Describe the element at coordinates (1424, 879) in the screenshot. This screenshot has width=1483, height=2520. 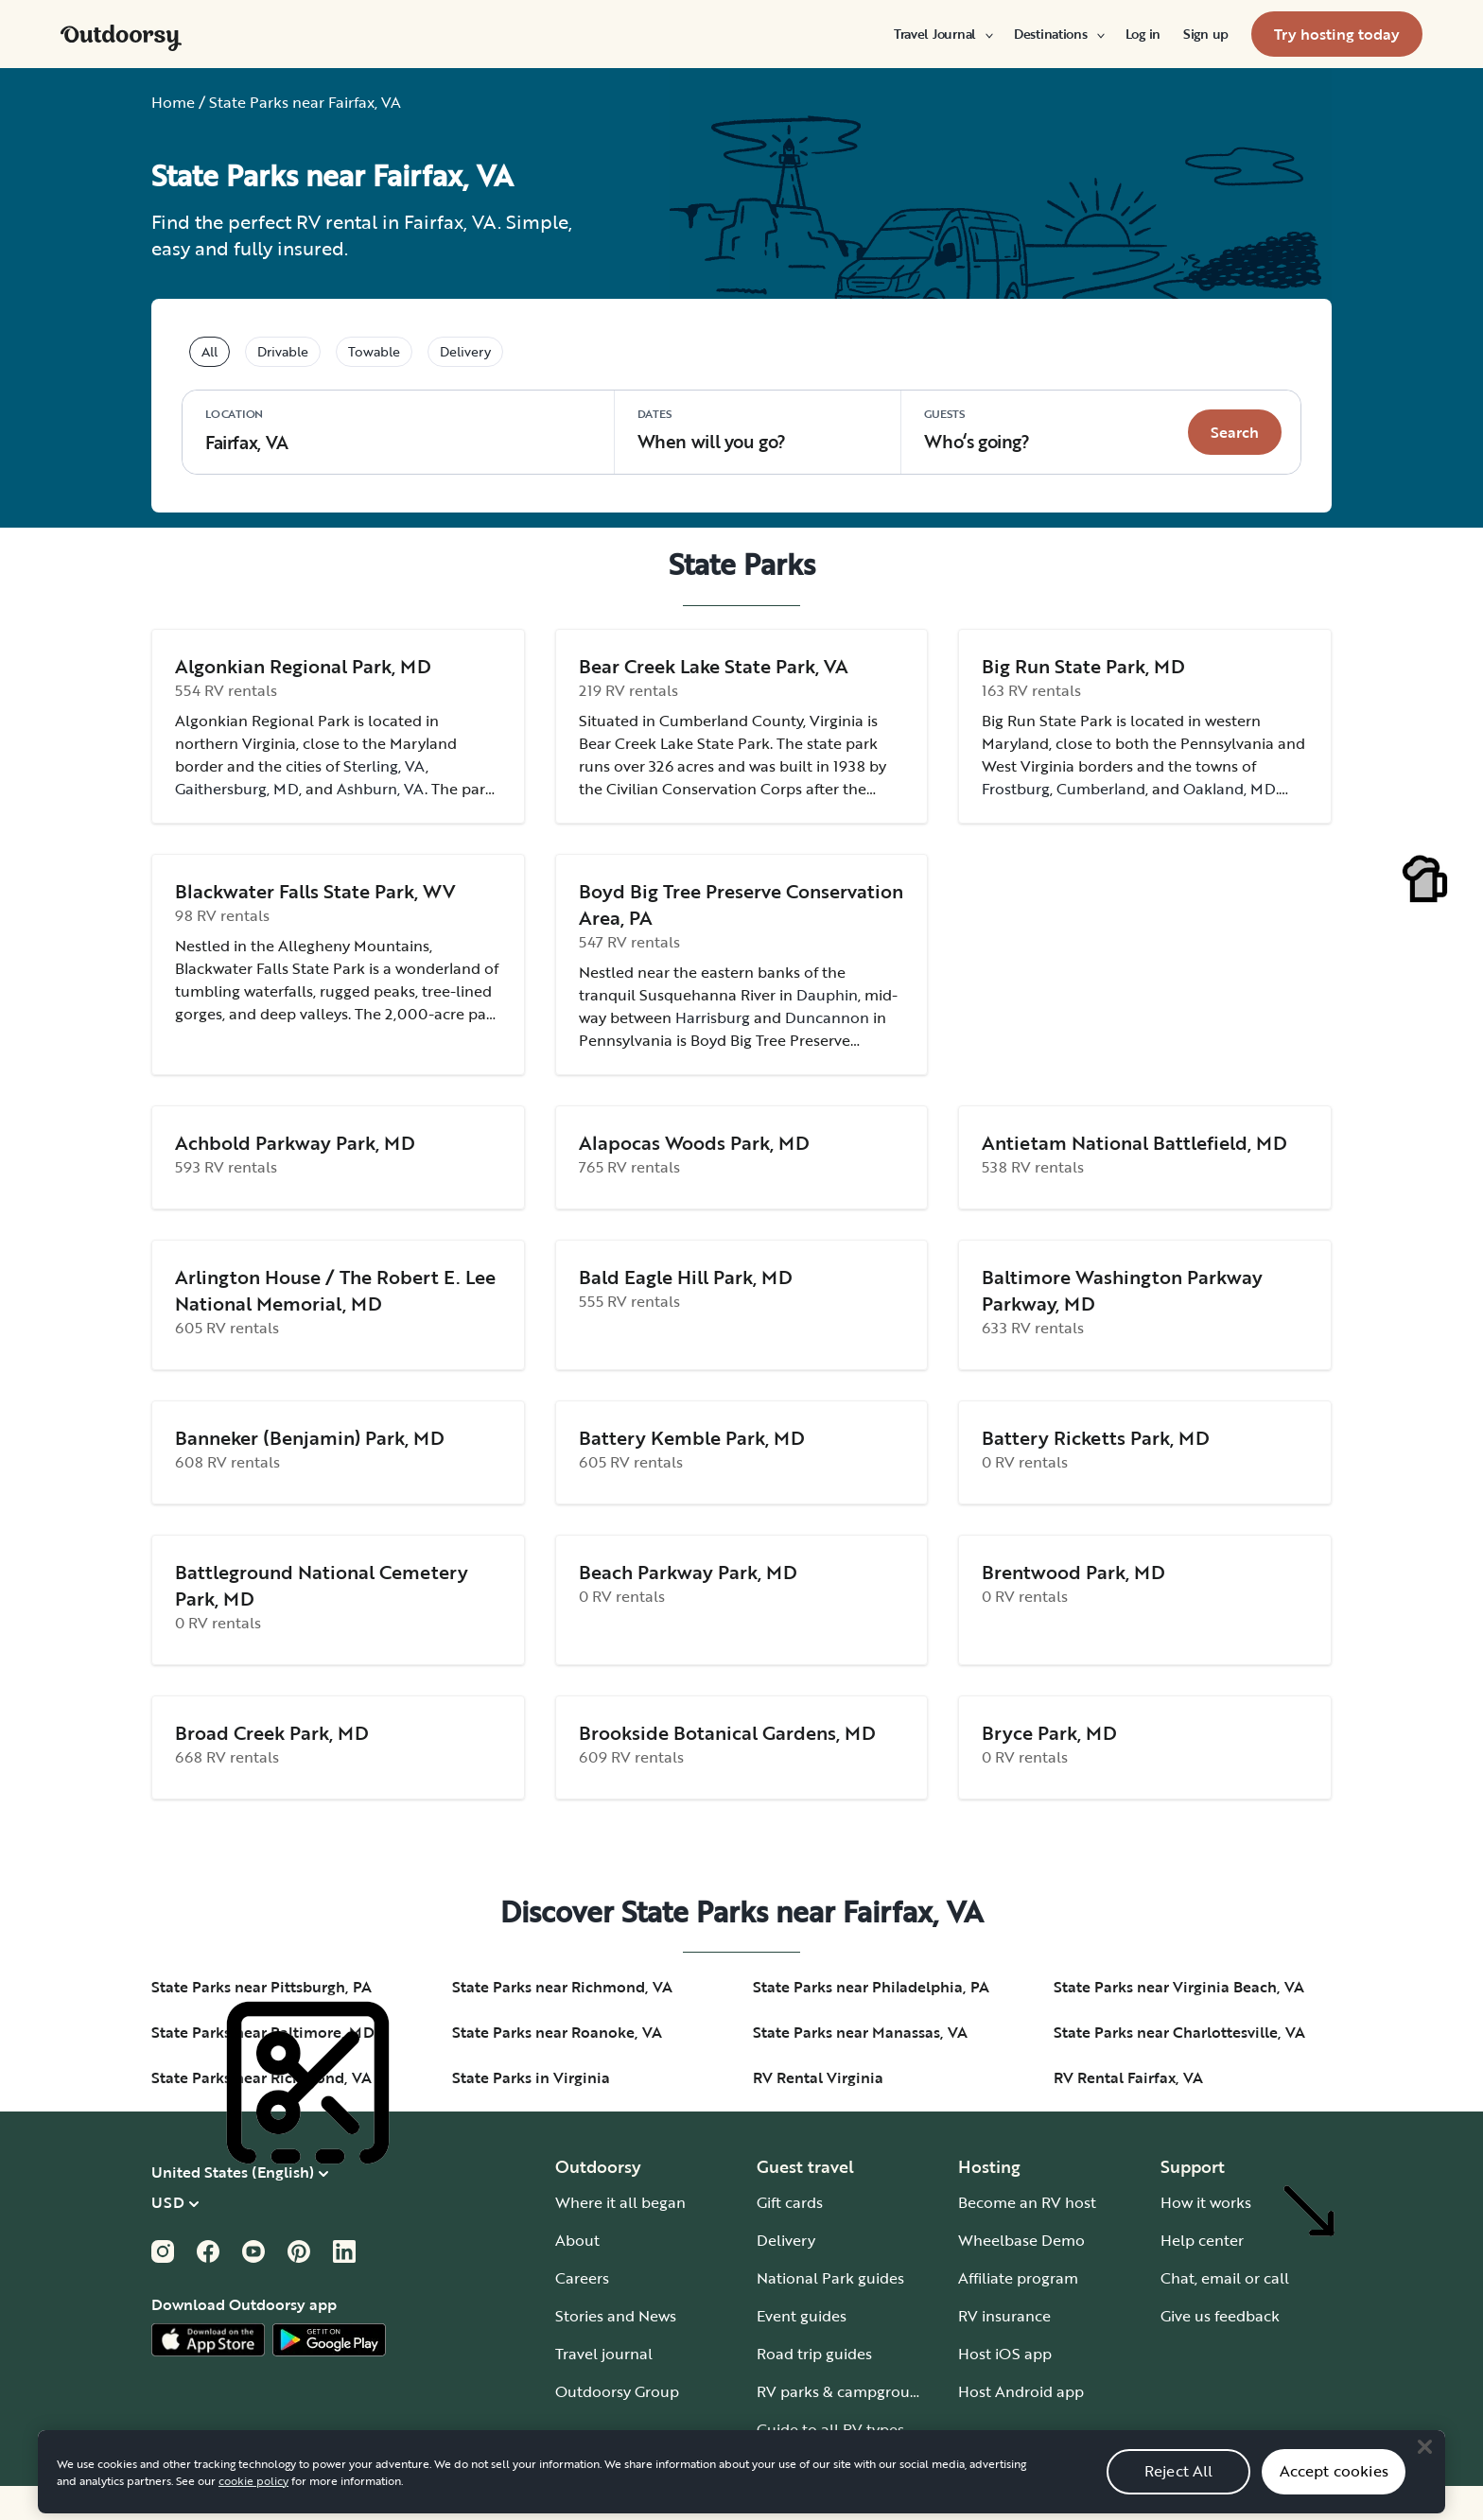
I see `find nearby sports bars or pubs` at that location.